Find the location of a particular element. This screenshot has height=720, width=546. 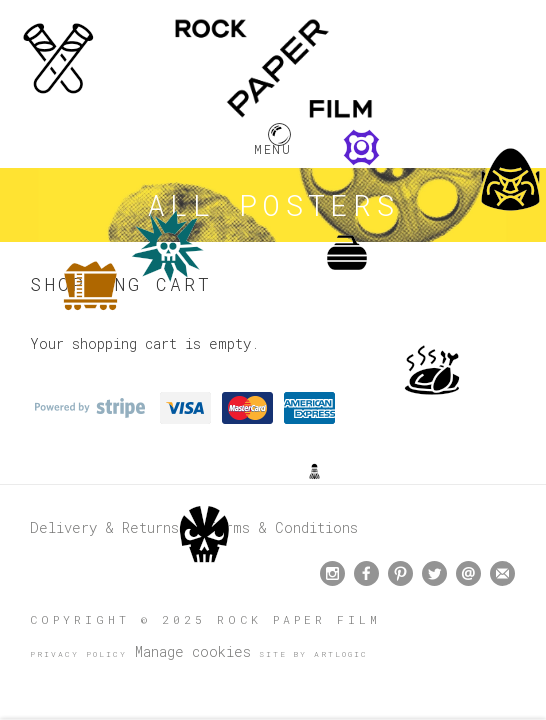

a collectible orb or power-up item is located at coordinates (279, 134).